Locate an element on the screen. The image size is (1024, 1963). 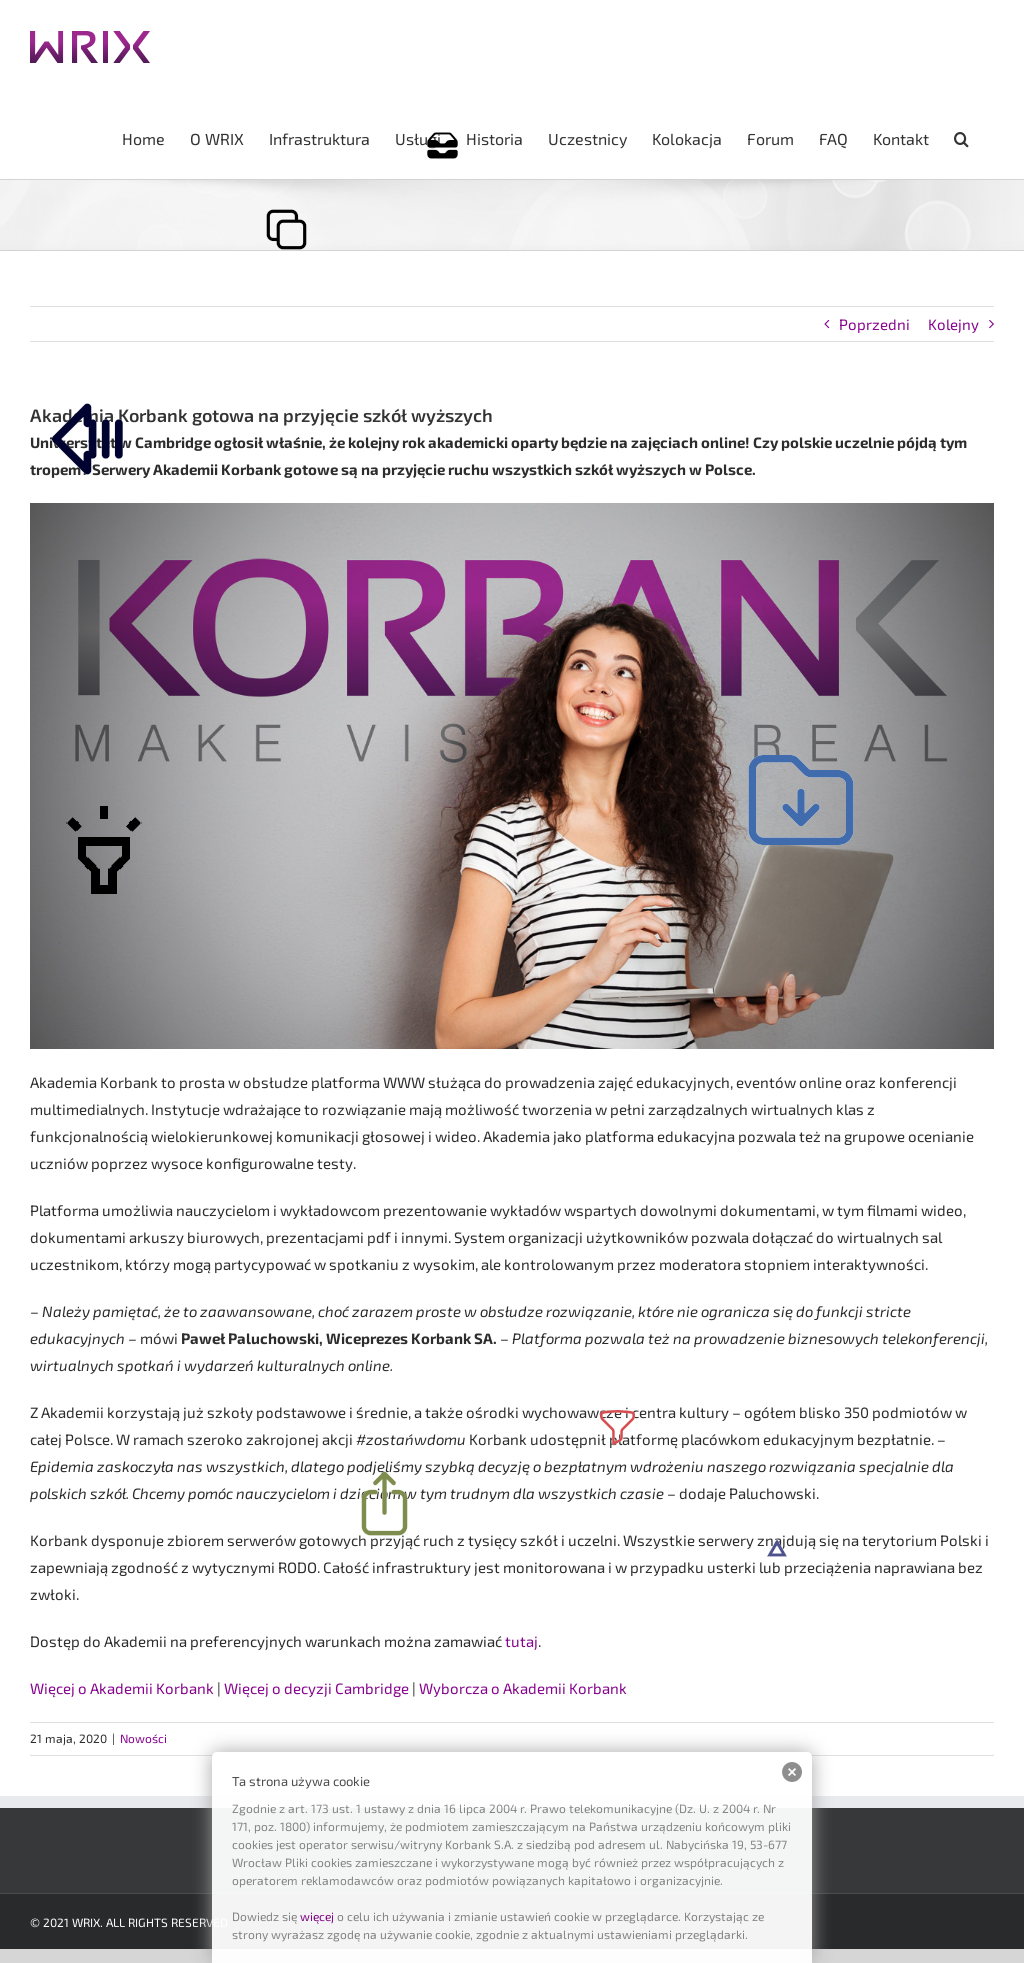
copy to clipboard is located at coordinates (286, 229).